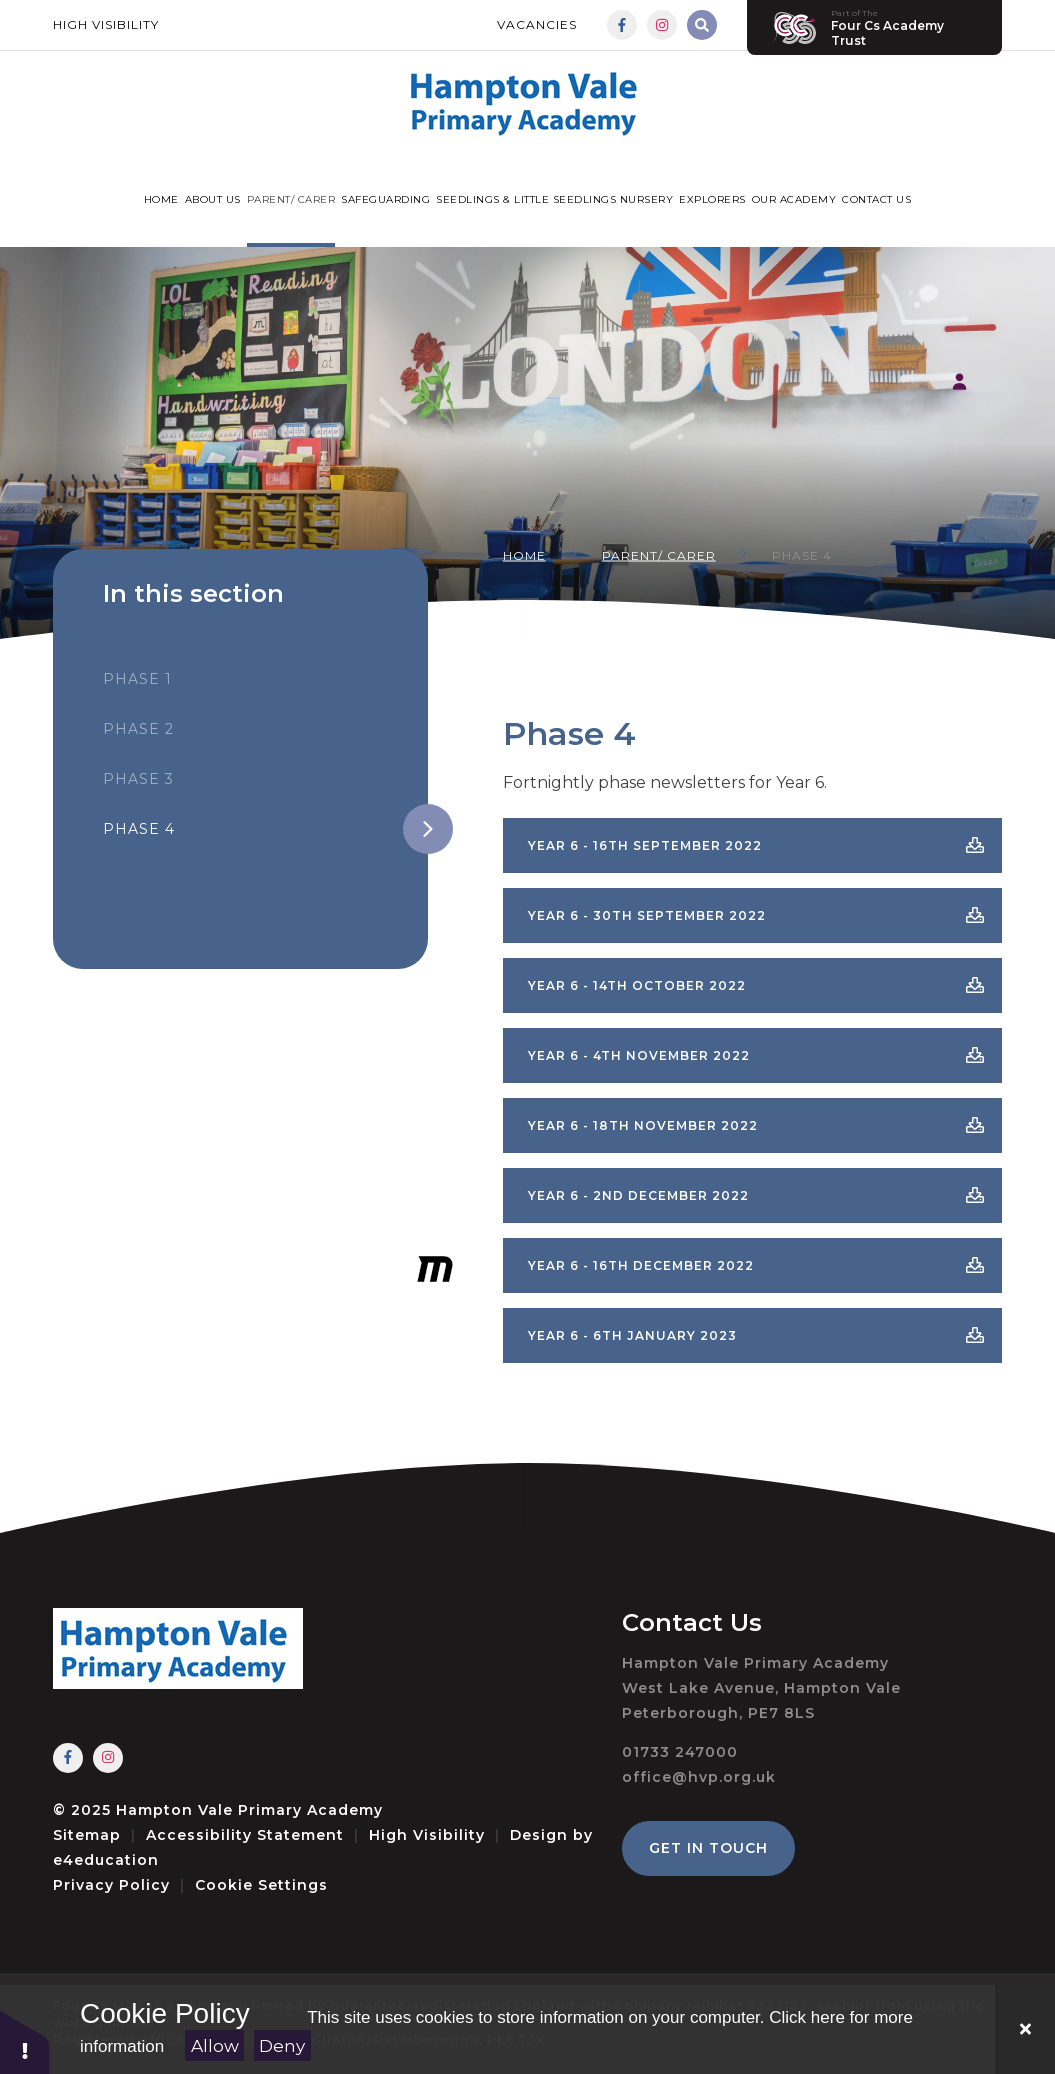  What do you see at coordinates (959, 381) in the screenshot?
I see `view your profile` at bounding box center [959, 381].